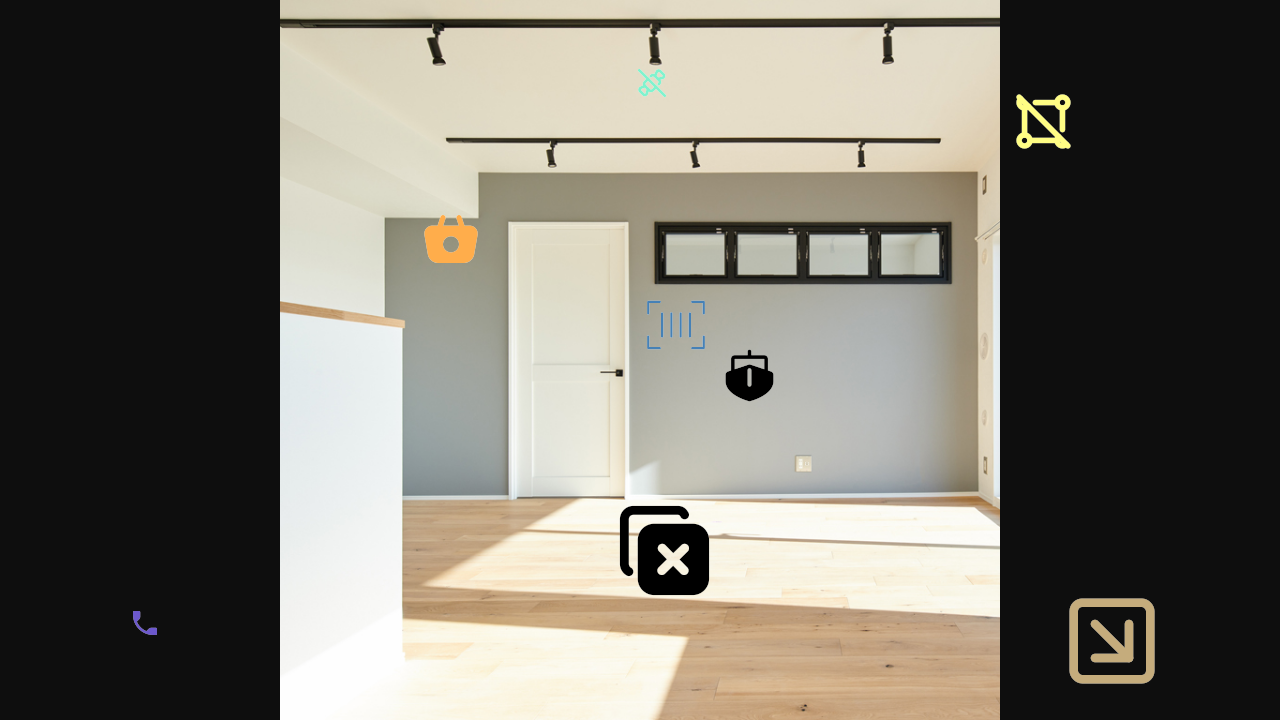 This screenshot has width=1280, height=720. I want to click on disable shape tools, so click(1043, 121).